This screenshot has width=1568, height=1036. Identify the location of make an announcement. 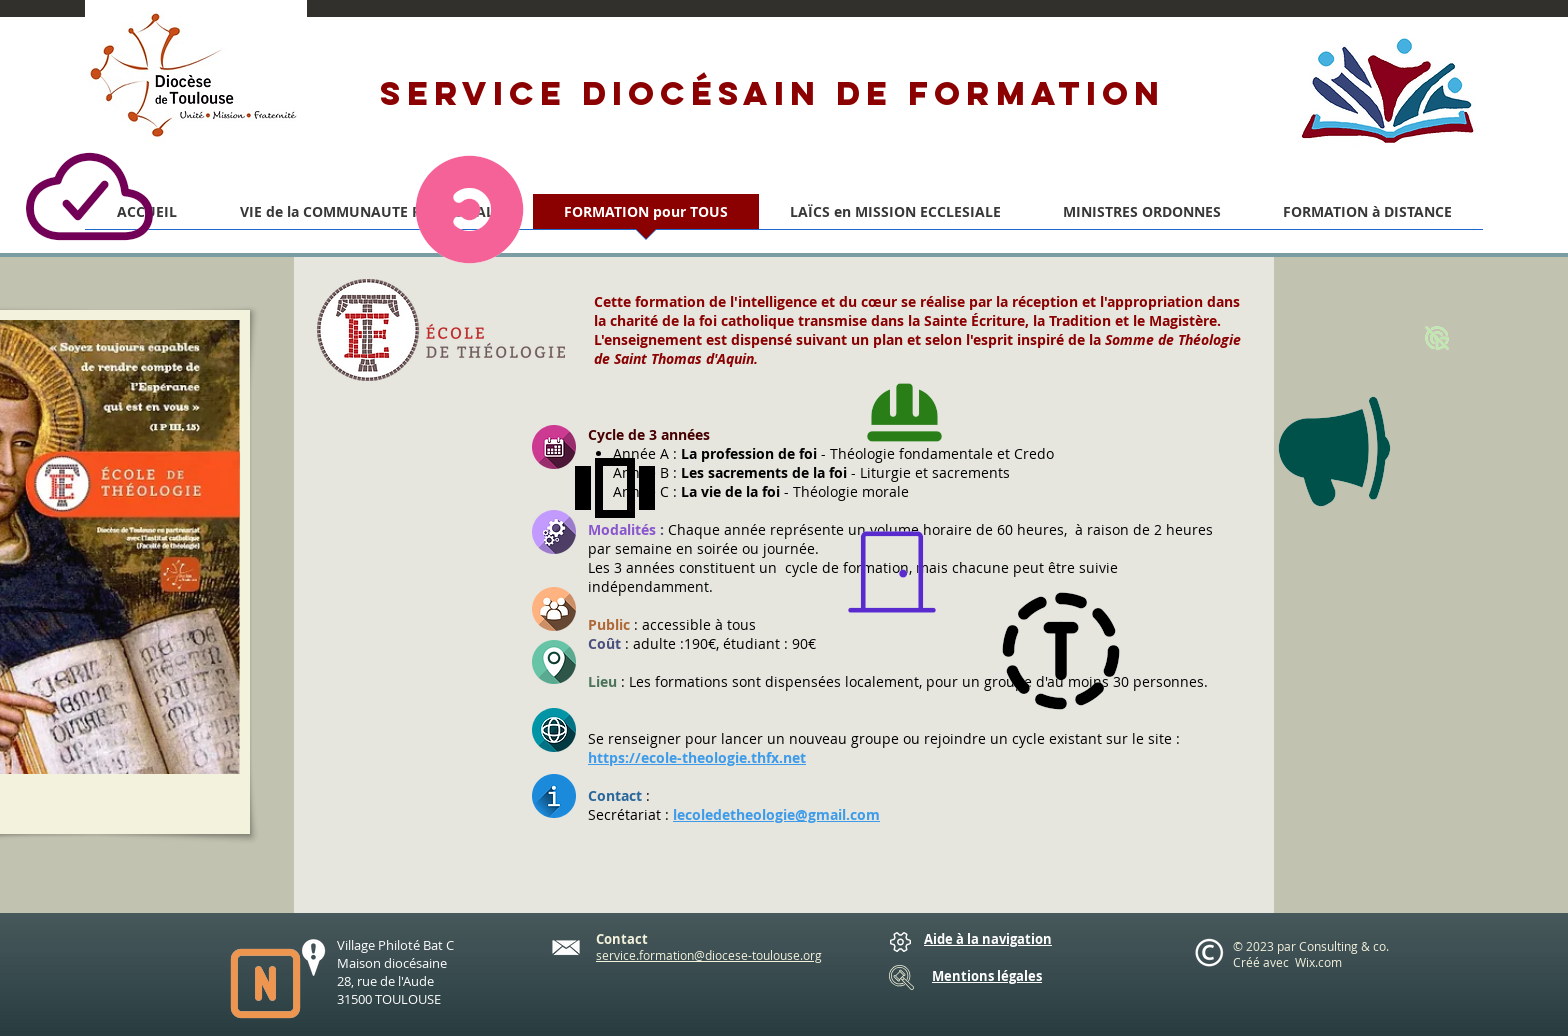
(1334, 452).